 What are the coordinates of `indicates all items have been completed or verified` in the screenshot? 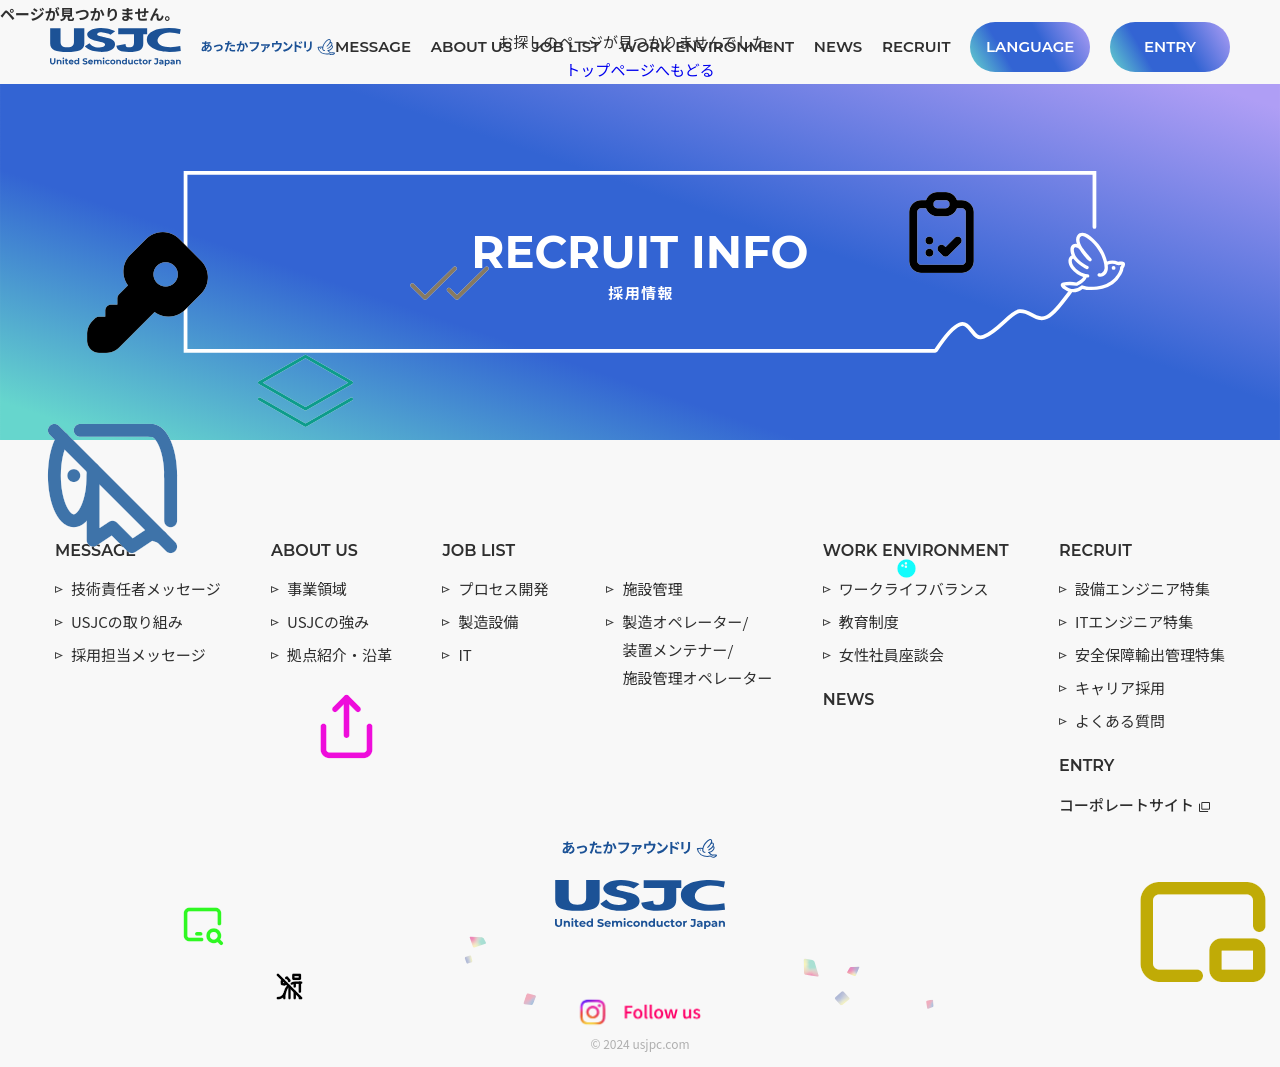 It's located at (449, 284).